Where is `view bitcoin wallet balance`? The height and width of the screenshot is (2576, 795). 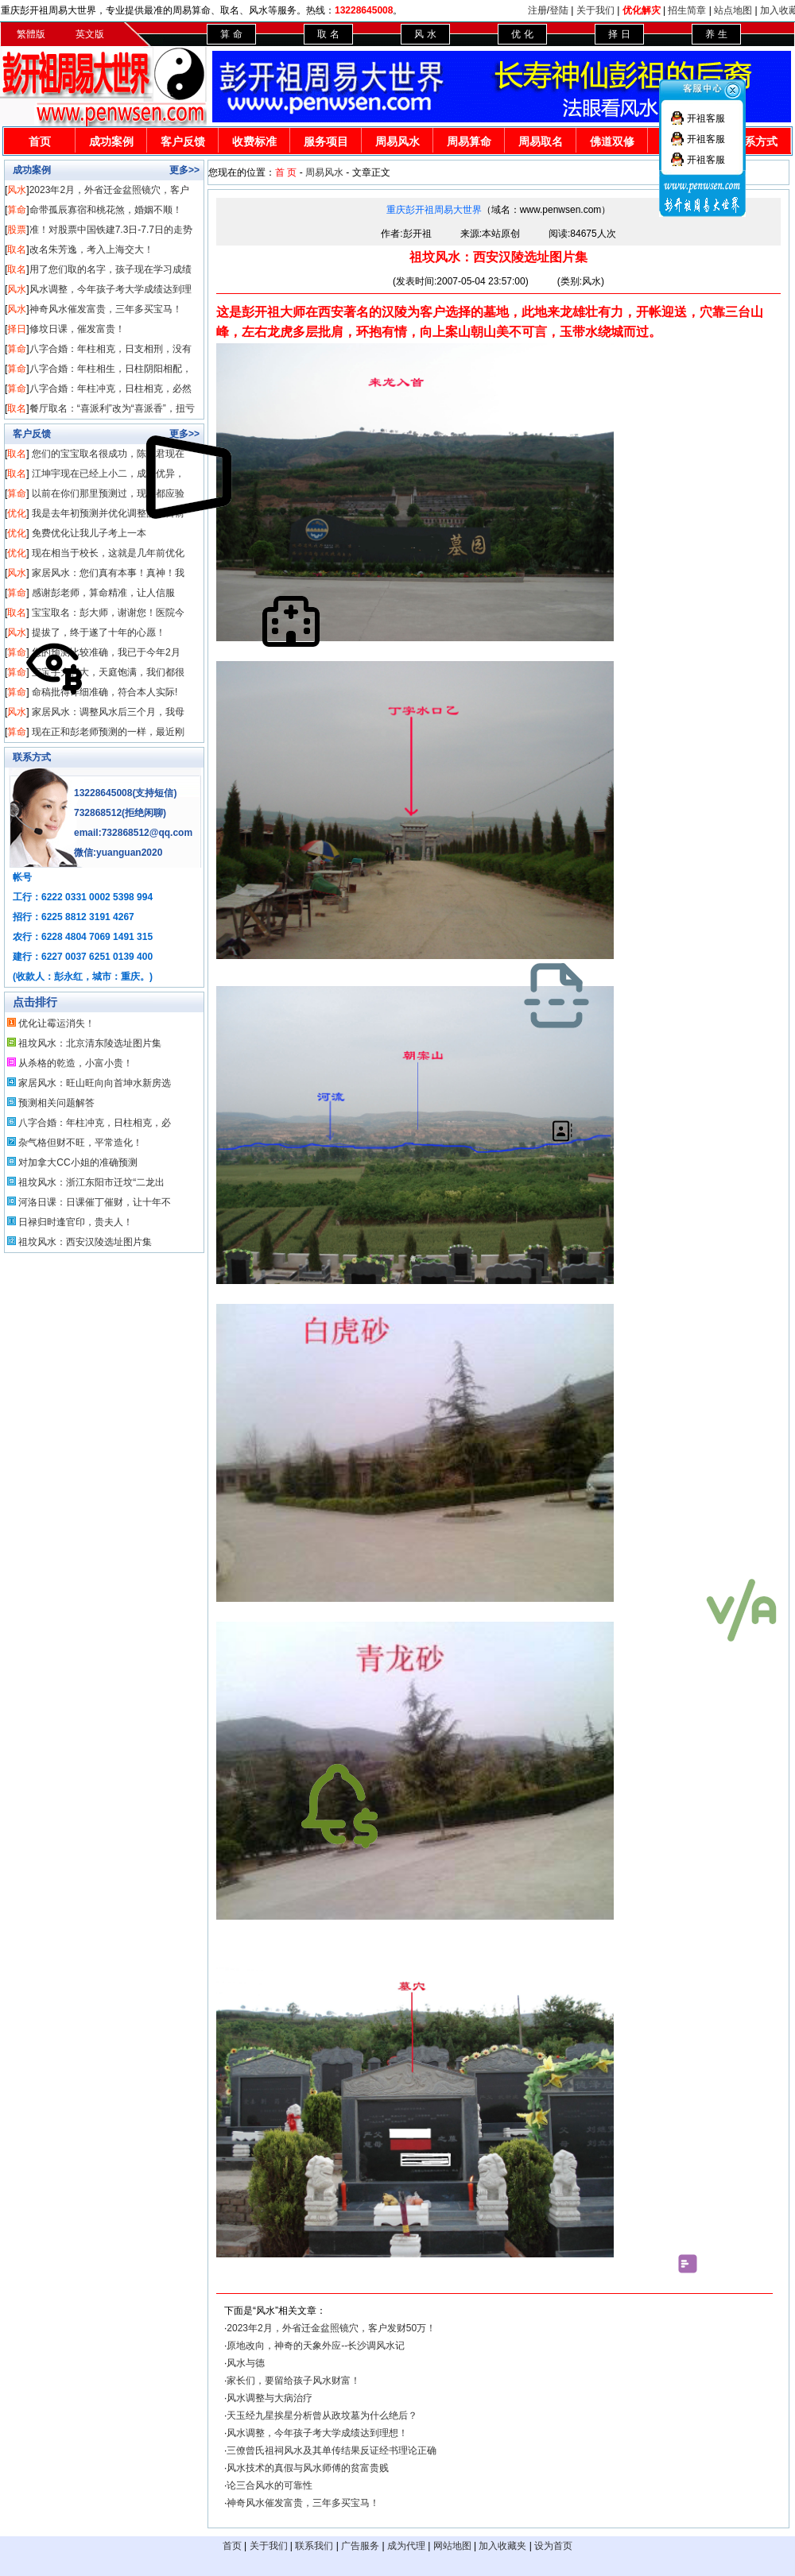
view bitcoin wallet balance is located at coordinates (54, 663).